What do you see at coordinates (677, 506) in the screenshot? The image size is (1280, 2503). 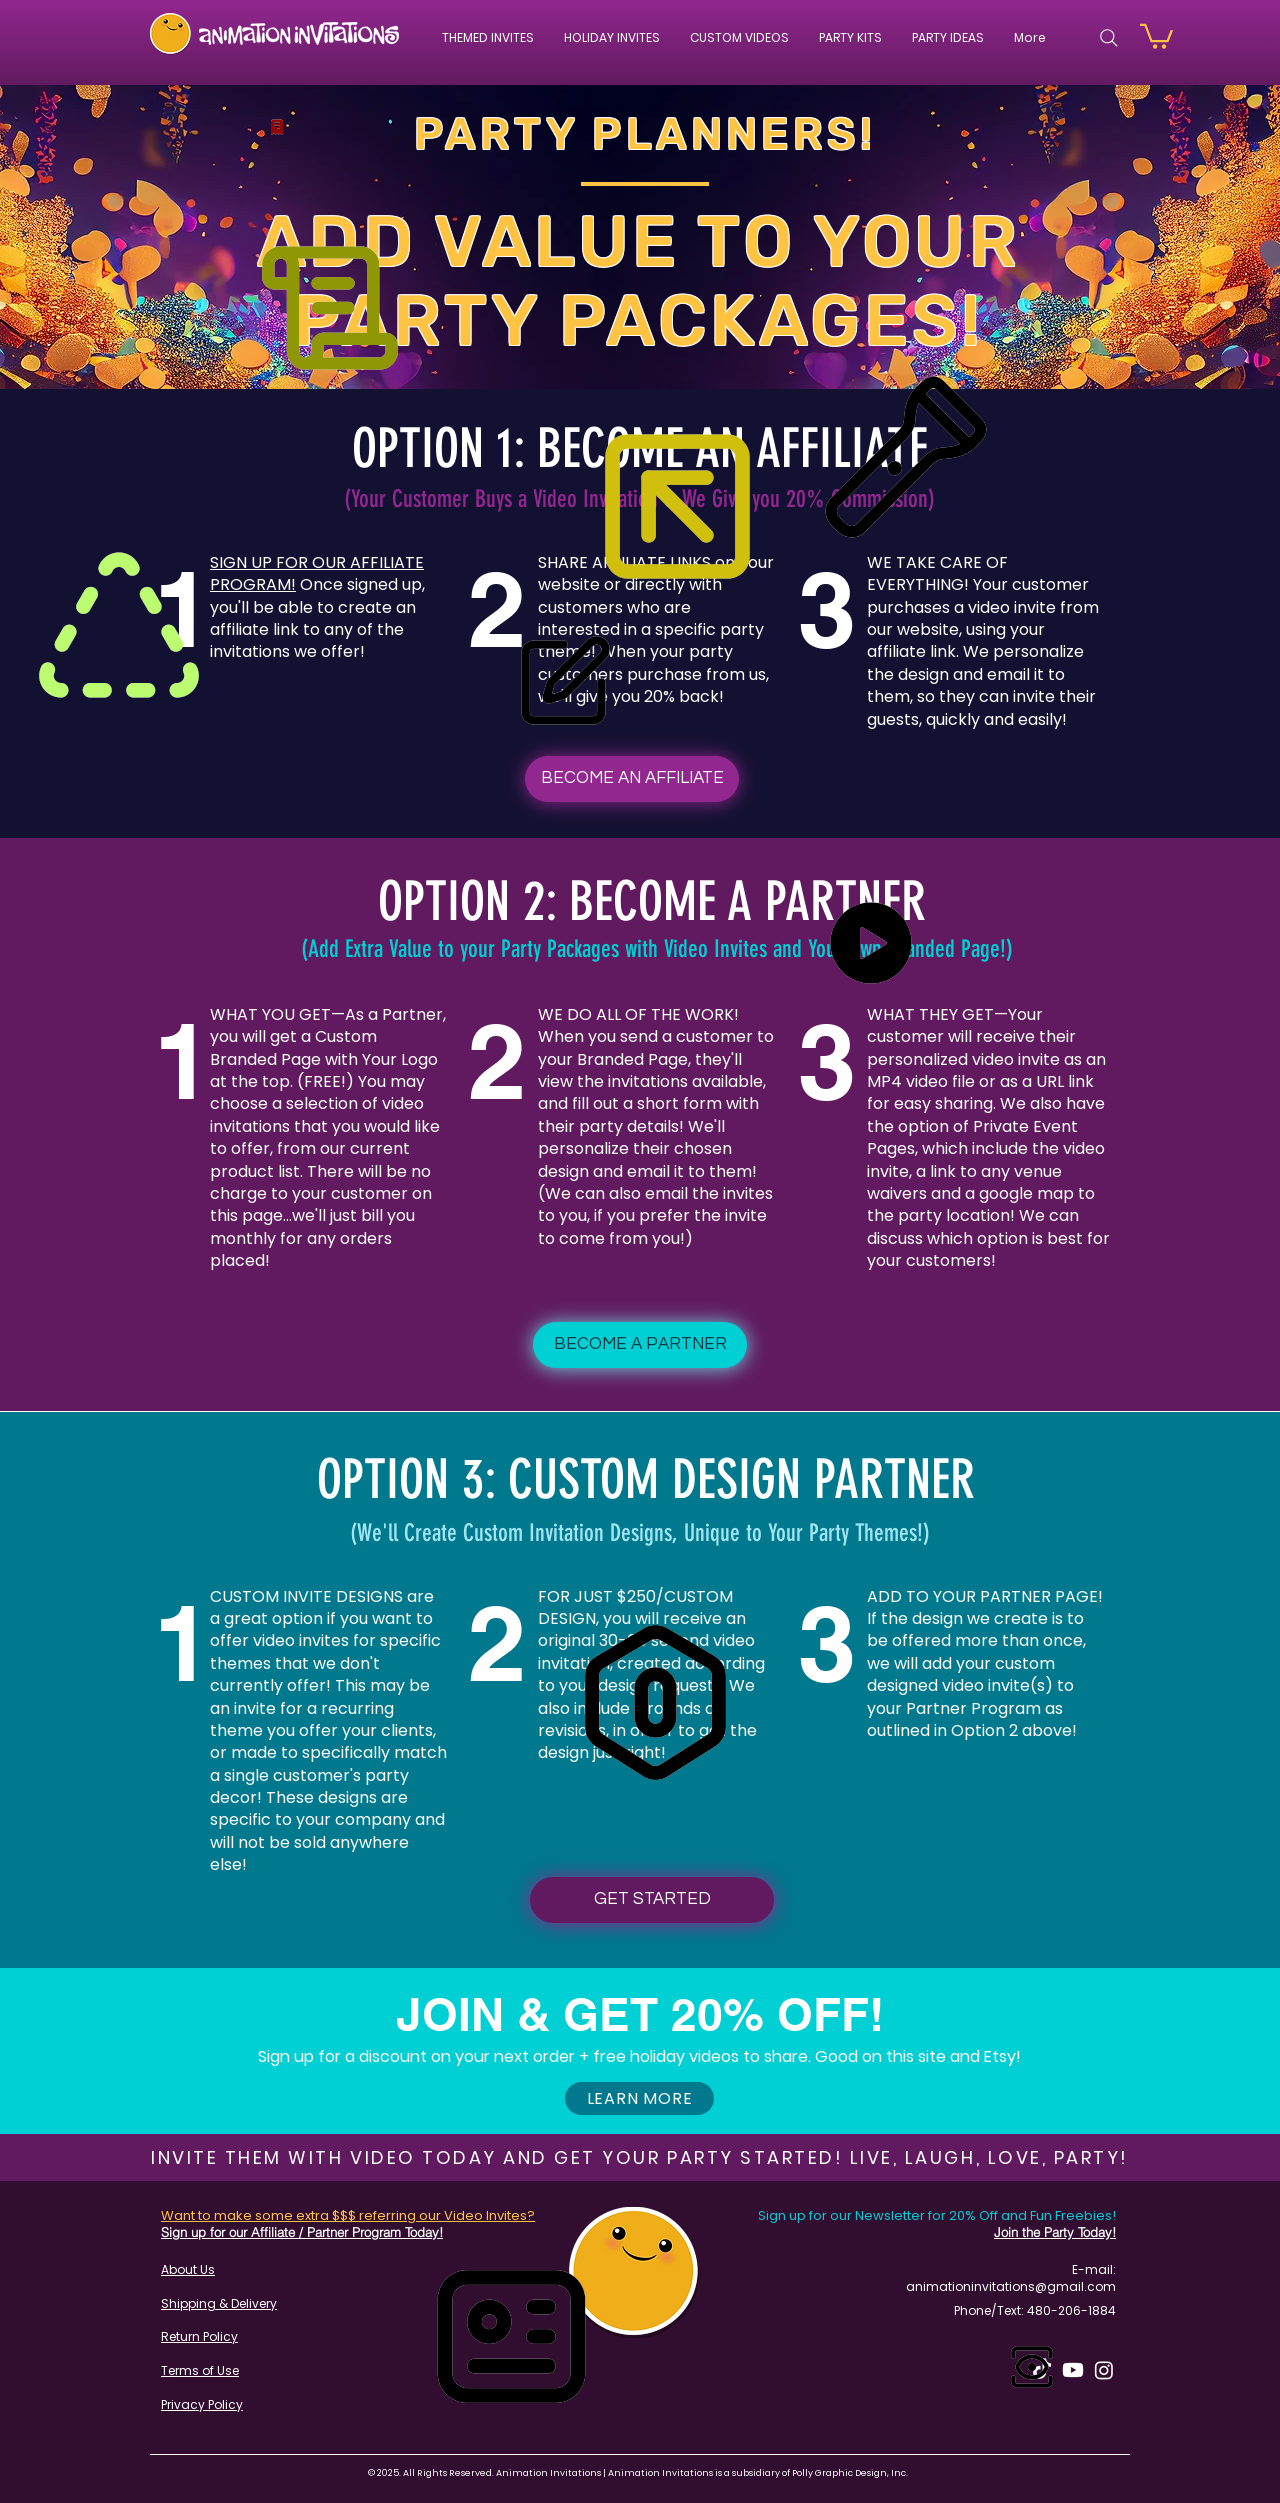 I see `navigate back to previous screen` at bounding box center [677, 506].